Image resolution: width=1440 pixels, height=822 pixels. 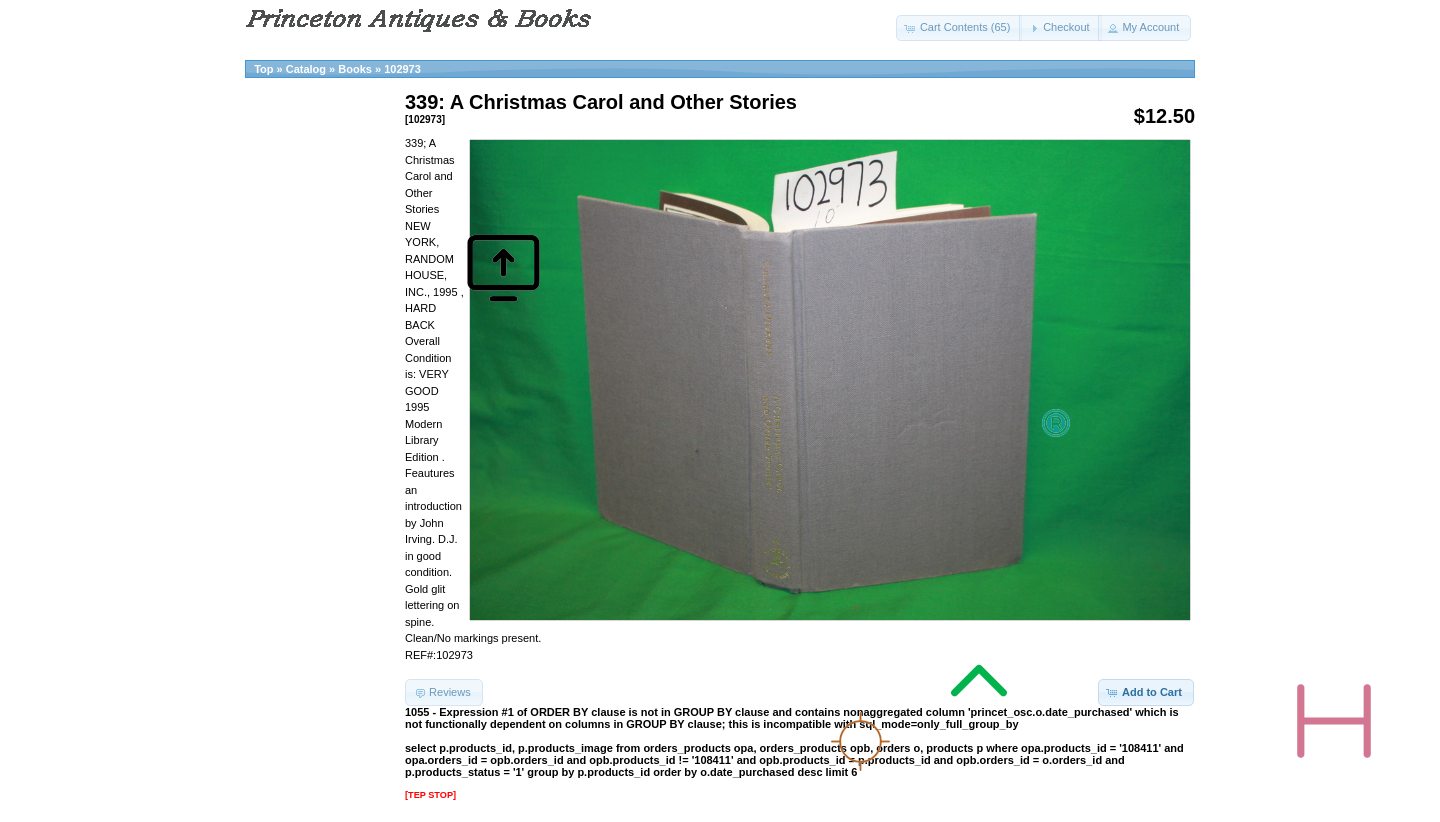 I want to click on upload file to desktop or monitor, so click(x=503, y=265).